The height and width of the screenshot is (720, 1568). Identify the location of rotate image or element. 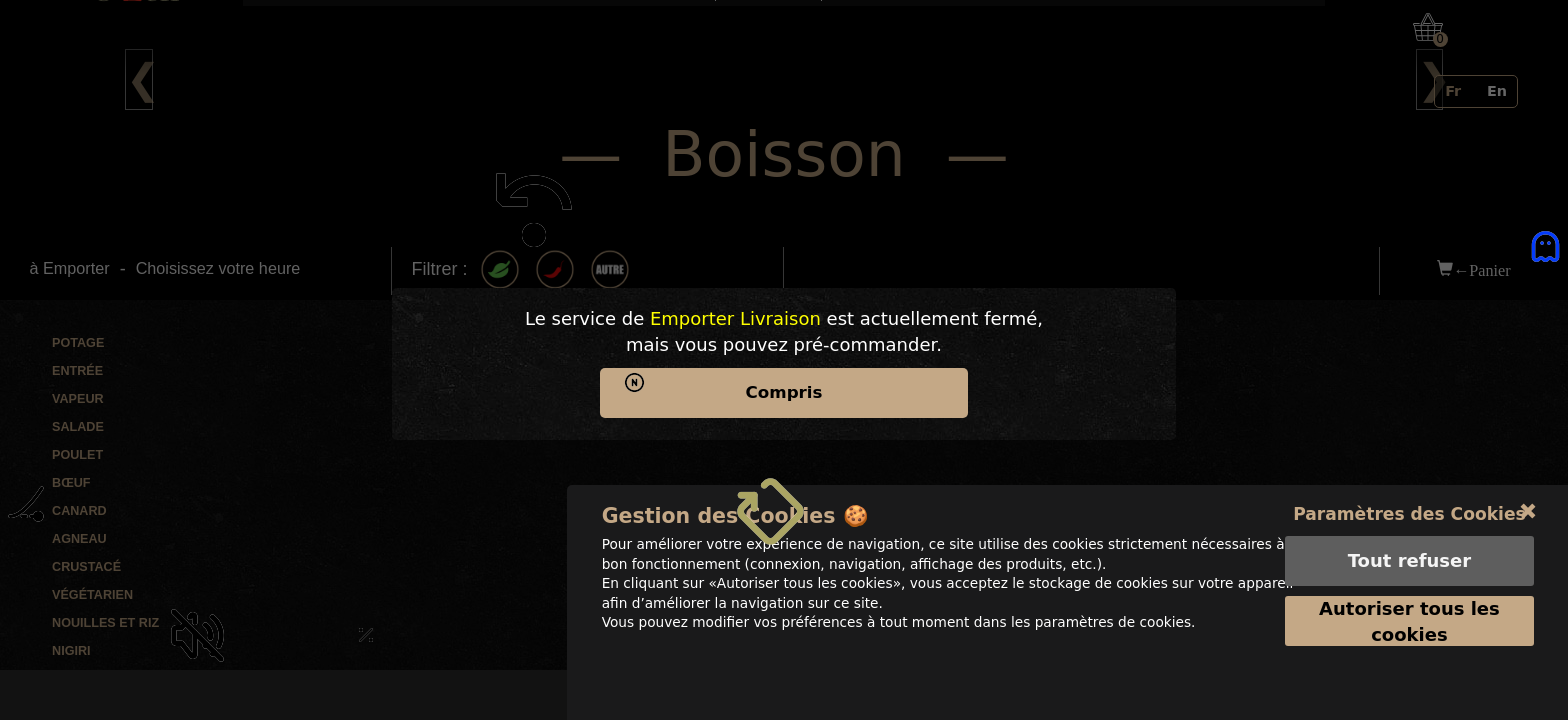
(770, 511).